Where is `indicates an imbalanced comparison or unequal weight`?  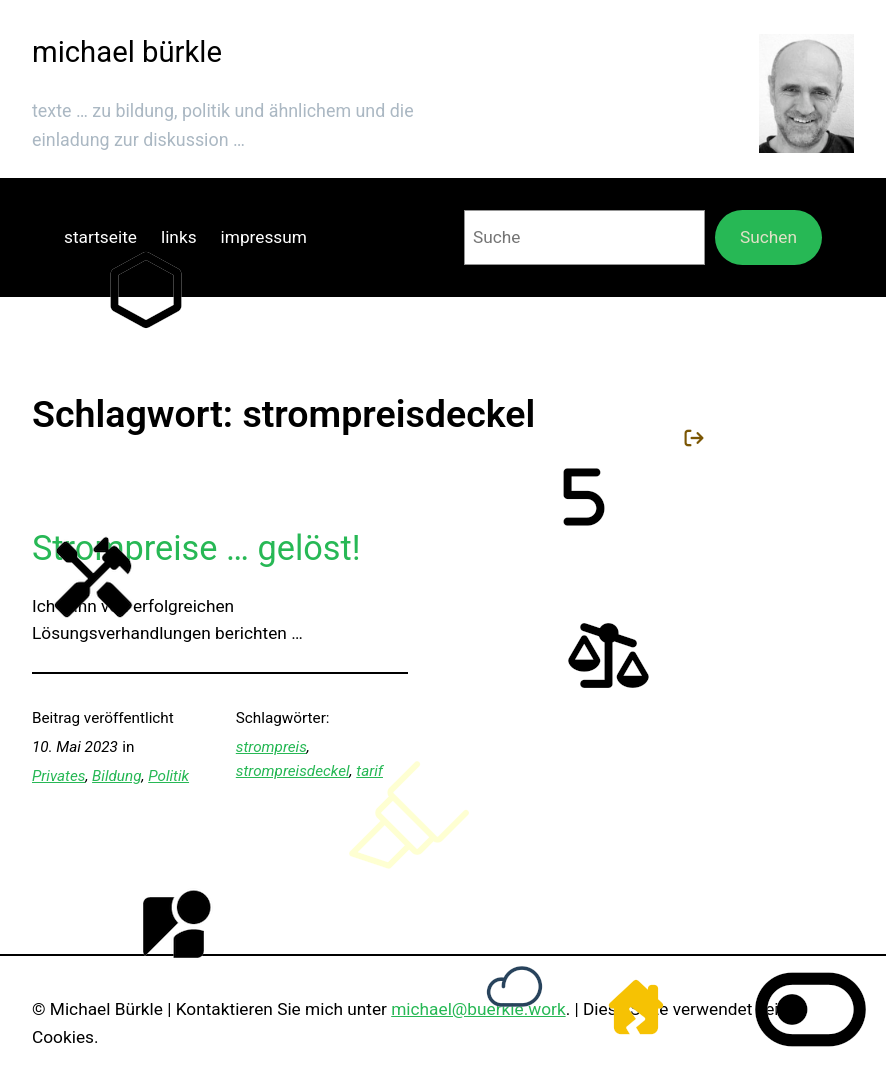
indicates an imbalanced comparison or unequal weight is located at coordinates (608, 655).